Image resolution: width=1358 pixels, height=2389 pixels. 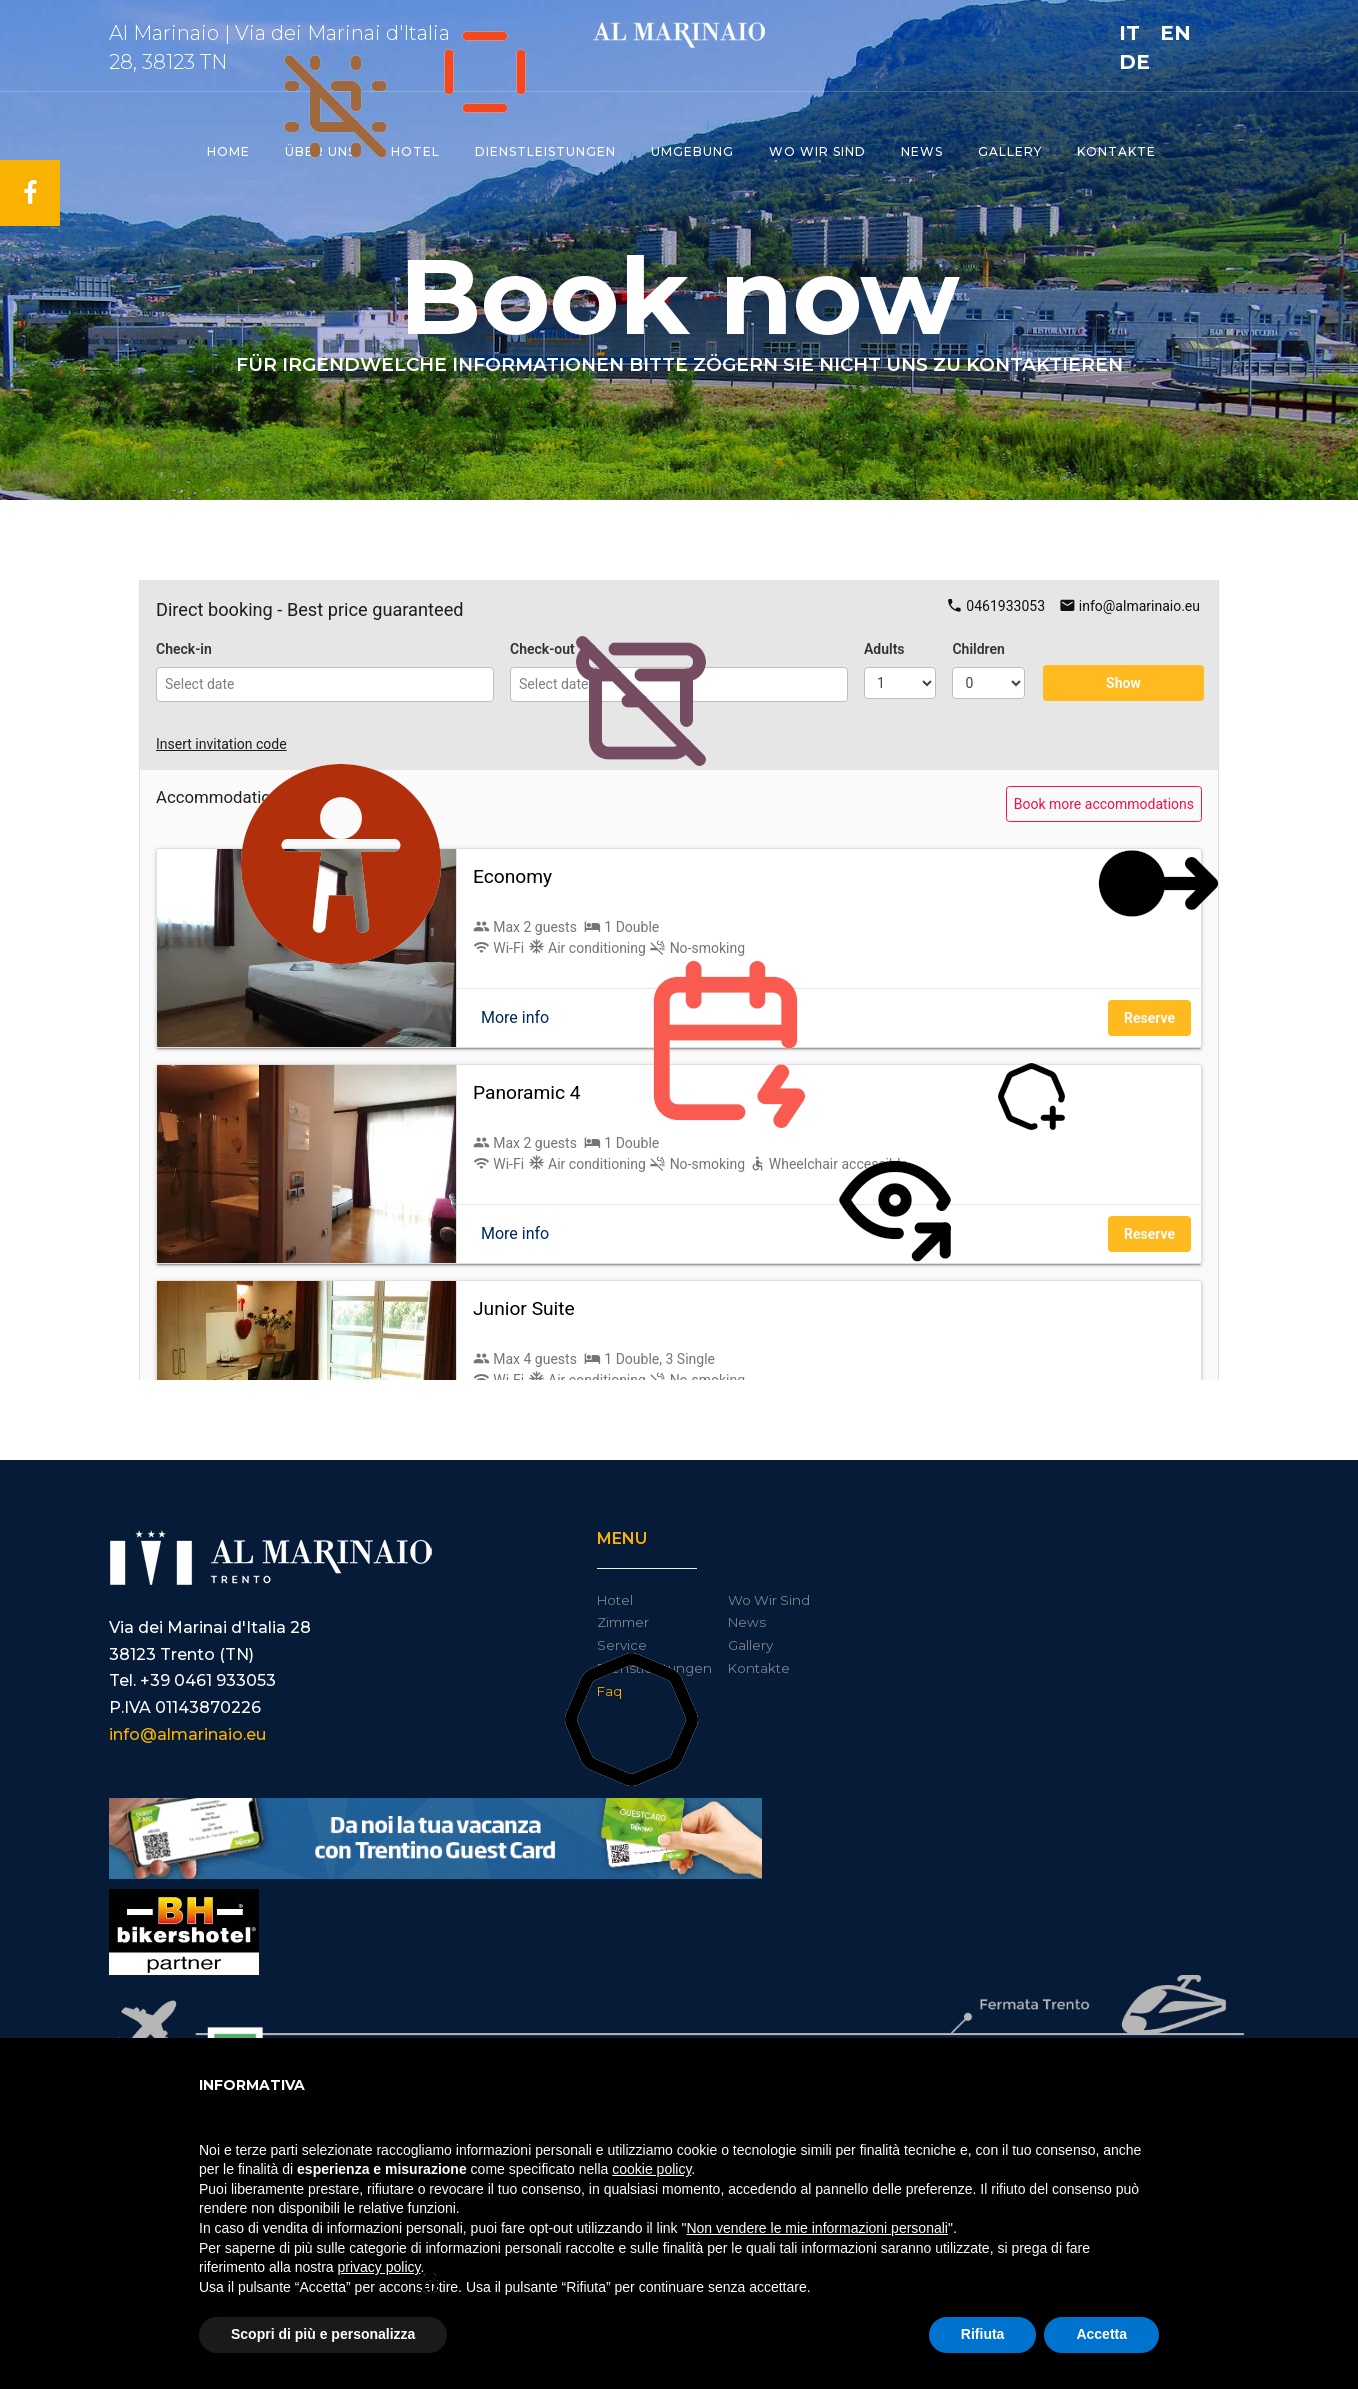 I want to click on artboard or canvas is disabled, so click(x=335, y=106).